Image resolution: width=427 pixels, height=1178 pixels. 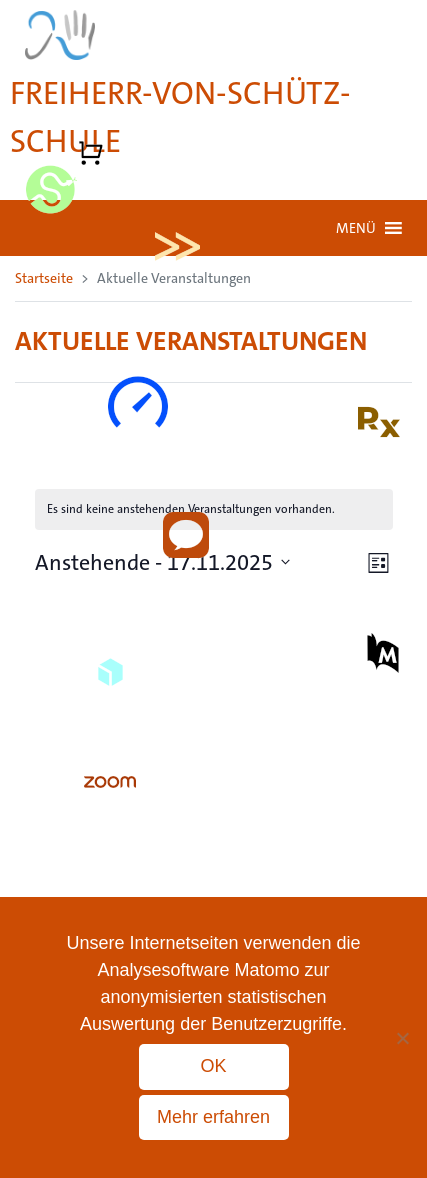 What do you see at coordinates (138, 402) in the screenshot?
I see `open the Speedtest app` at bounding box center [138, 402].